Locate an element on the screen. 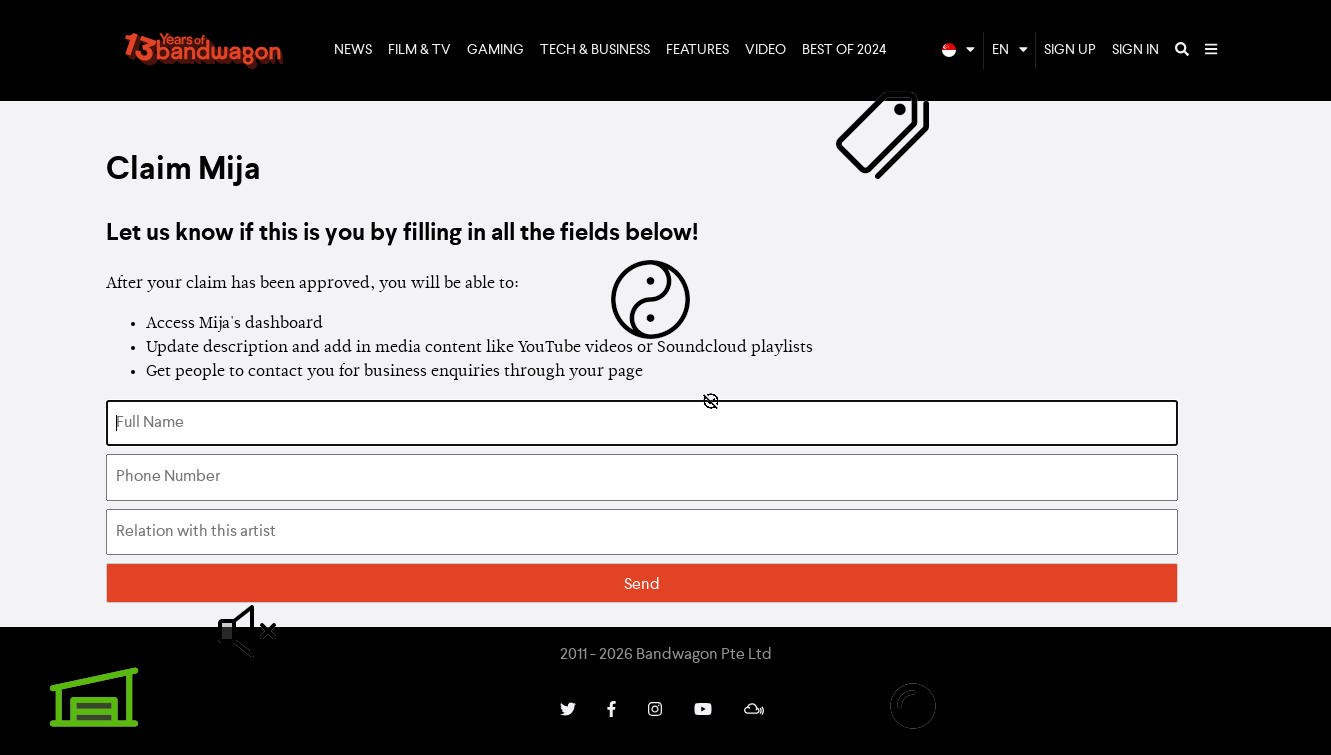  view tags or labels is located at coordinates (882, 135).